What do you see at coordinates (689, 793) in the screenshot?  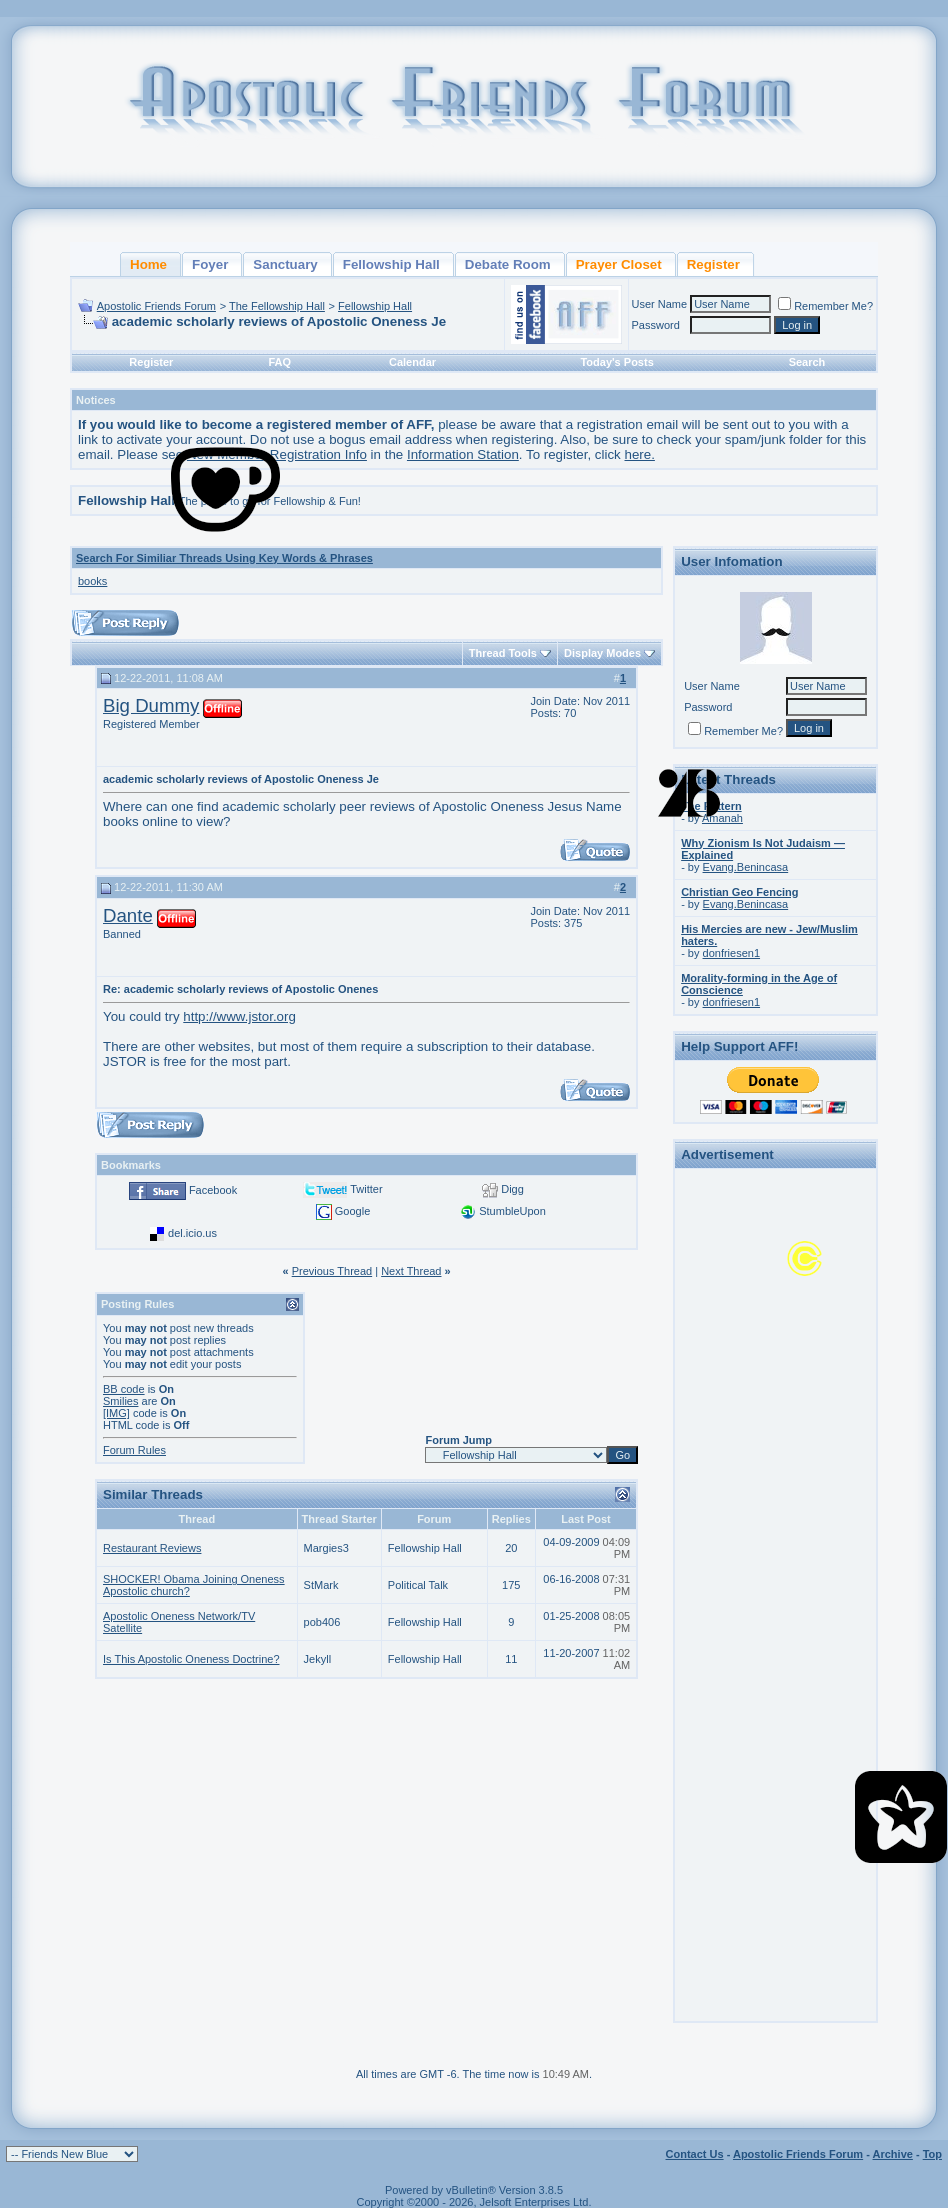 I see `open Google Fonts website or service` at bounding box center [689, 793].